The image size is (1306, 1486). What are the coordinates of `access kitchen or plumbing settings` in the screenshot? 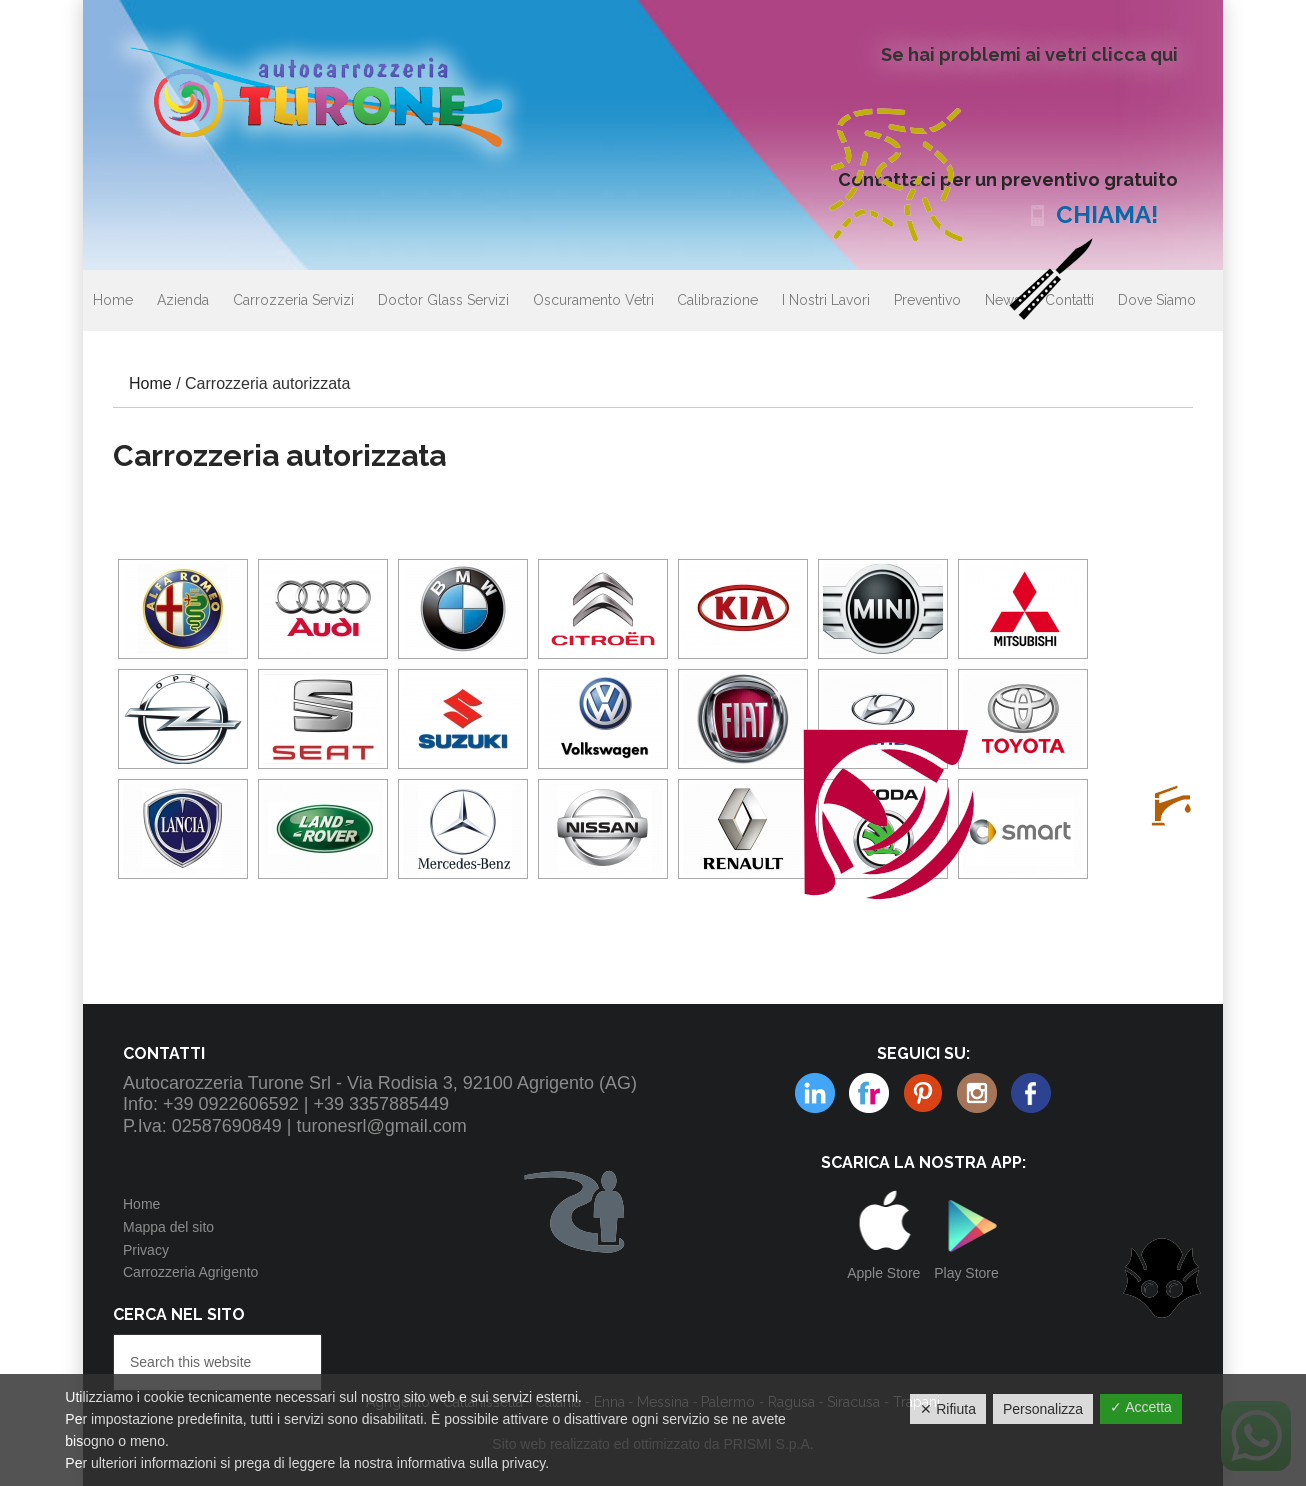 It's located at (1172, 803).